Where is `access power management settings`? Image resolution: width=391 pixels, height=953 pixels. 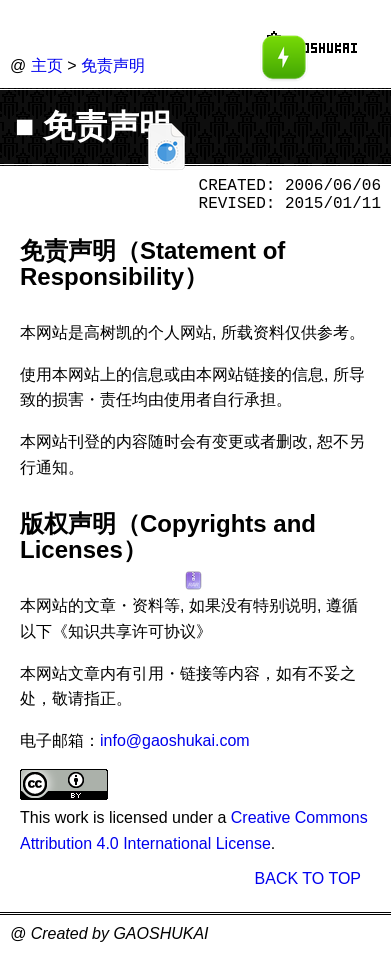
access power management settings is located at coordinates (284, 58).